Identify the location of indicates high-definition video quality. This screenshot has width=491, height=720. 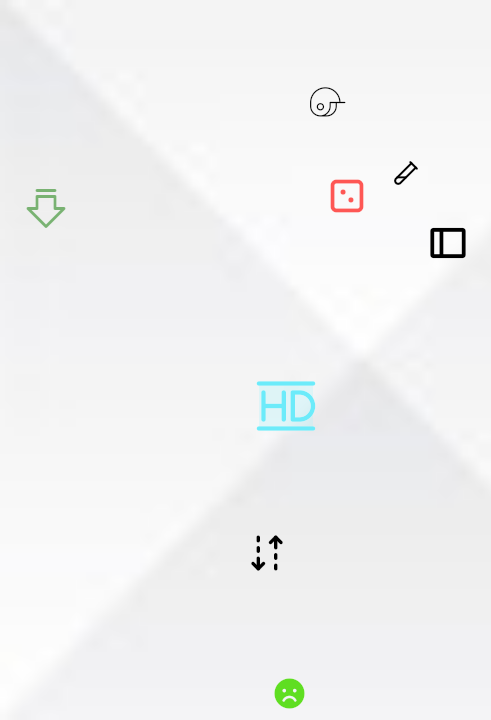
(286, 406).